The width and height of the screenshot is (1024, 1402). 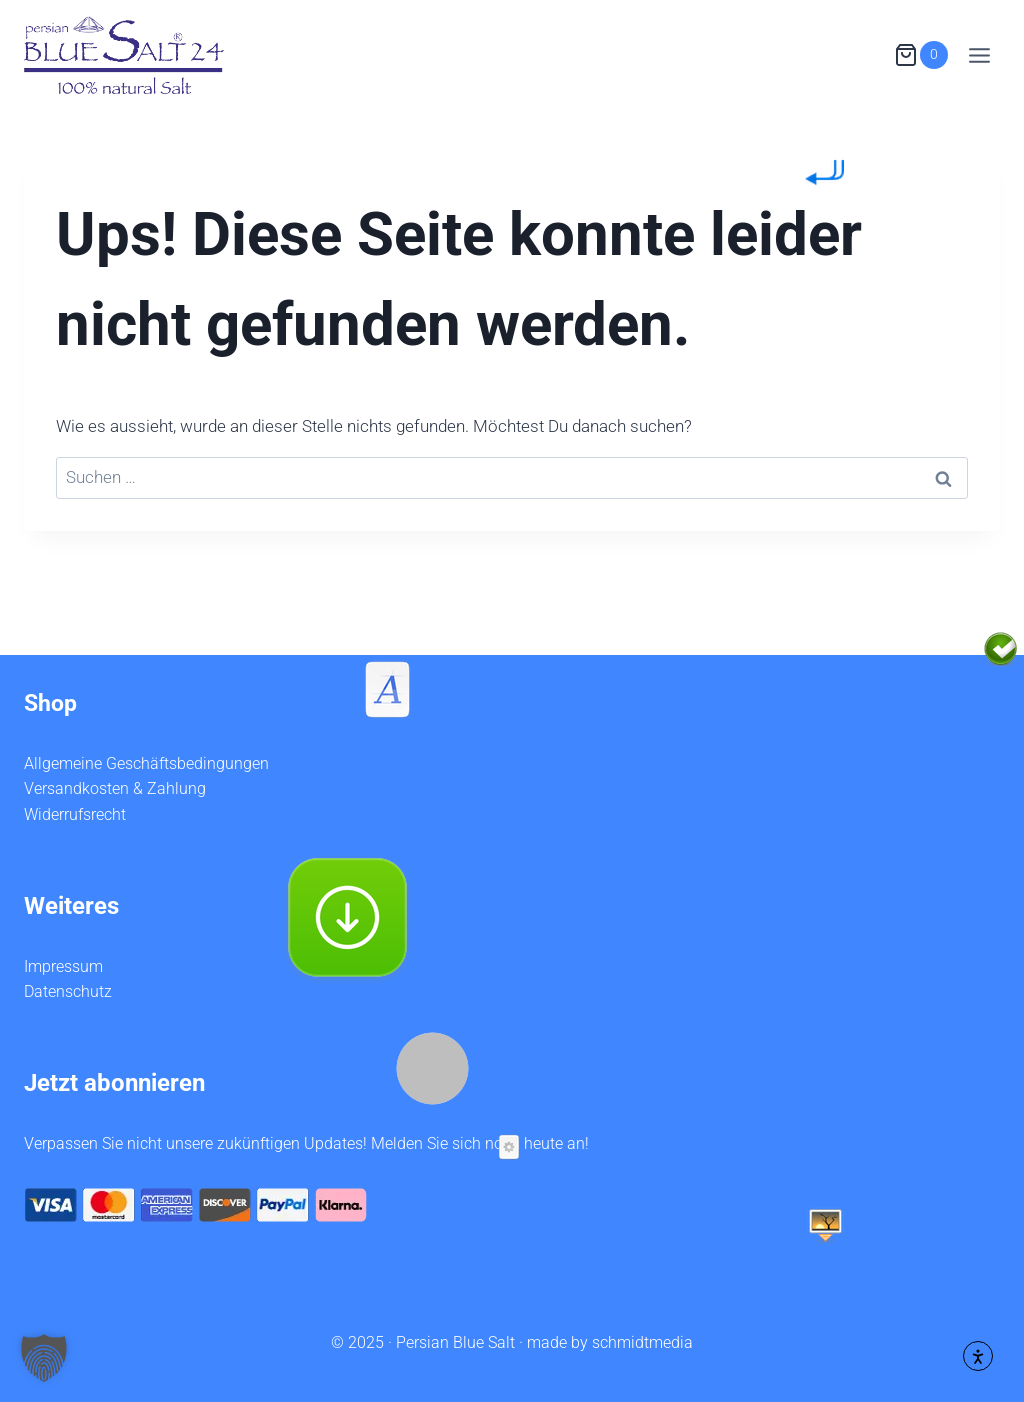 I want to click on start recording audio or video, so click(x=432, y=1068).